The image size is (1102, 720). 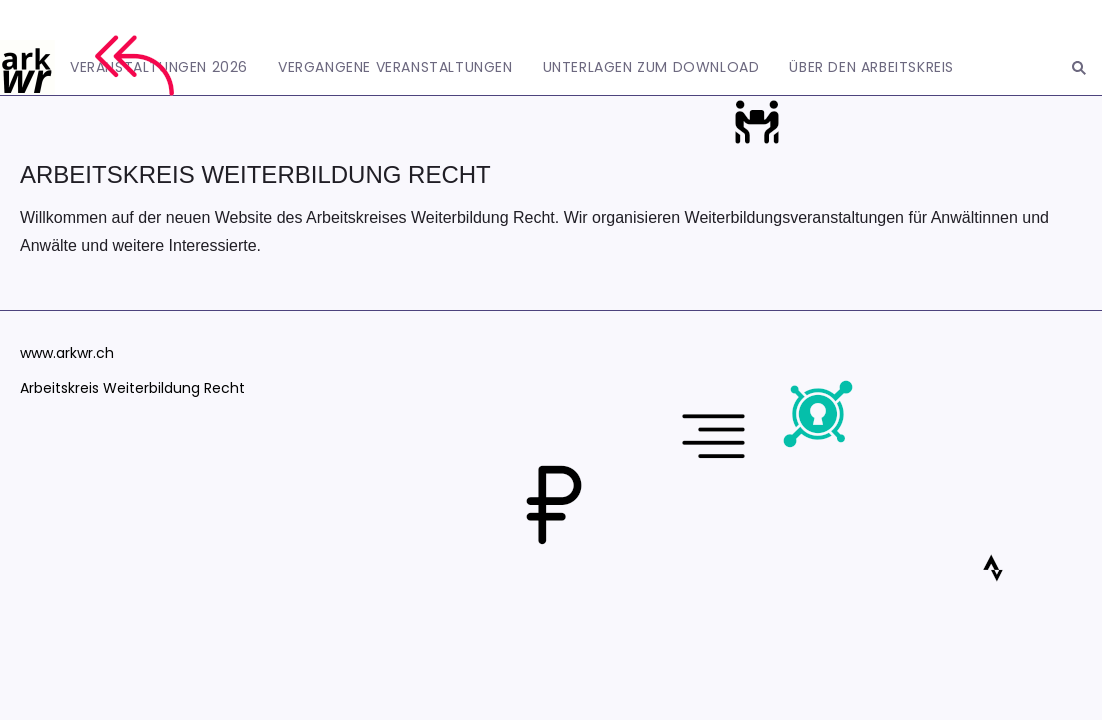 What do you see at coordinates (993, 568) in the screenshot?
I see `open the Strava app` at bounding box center [993, 568].